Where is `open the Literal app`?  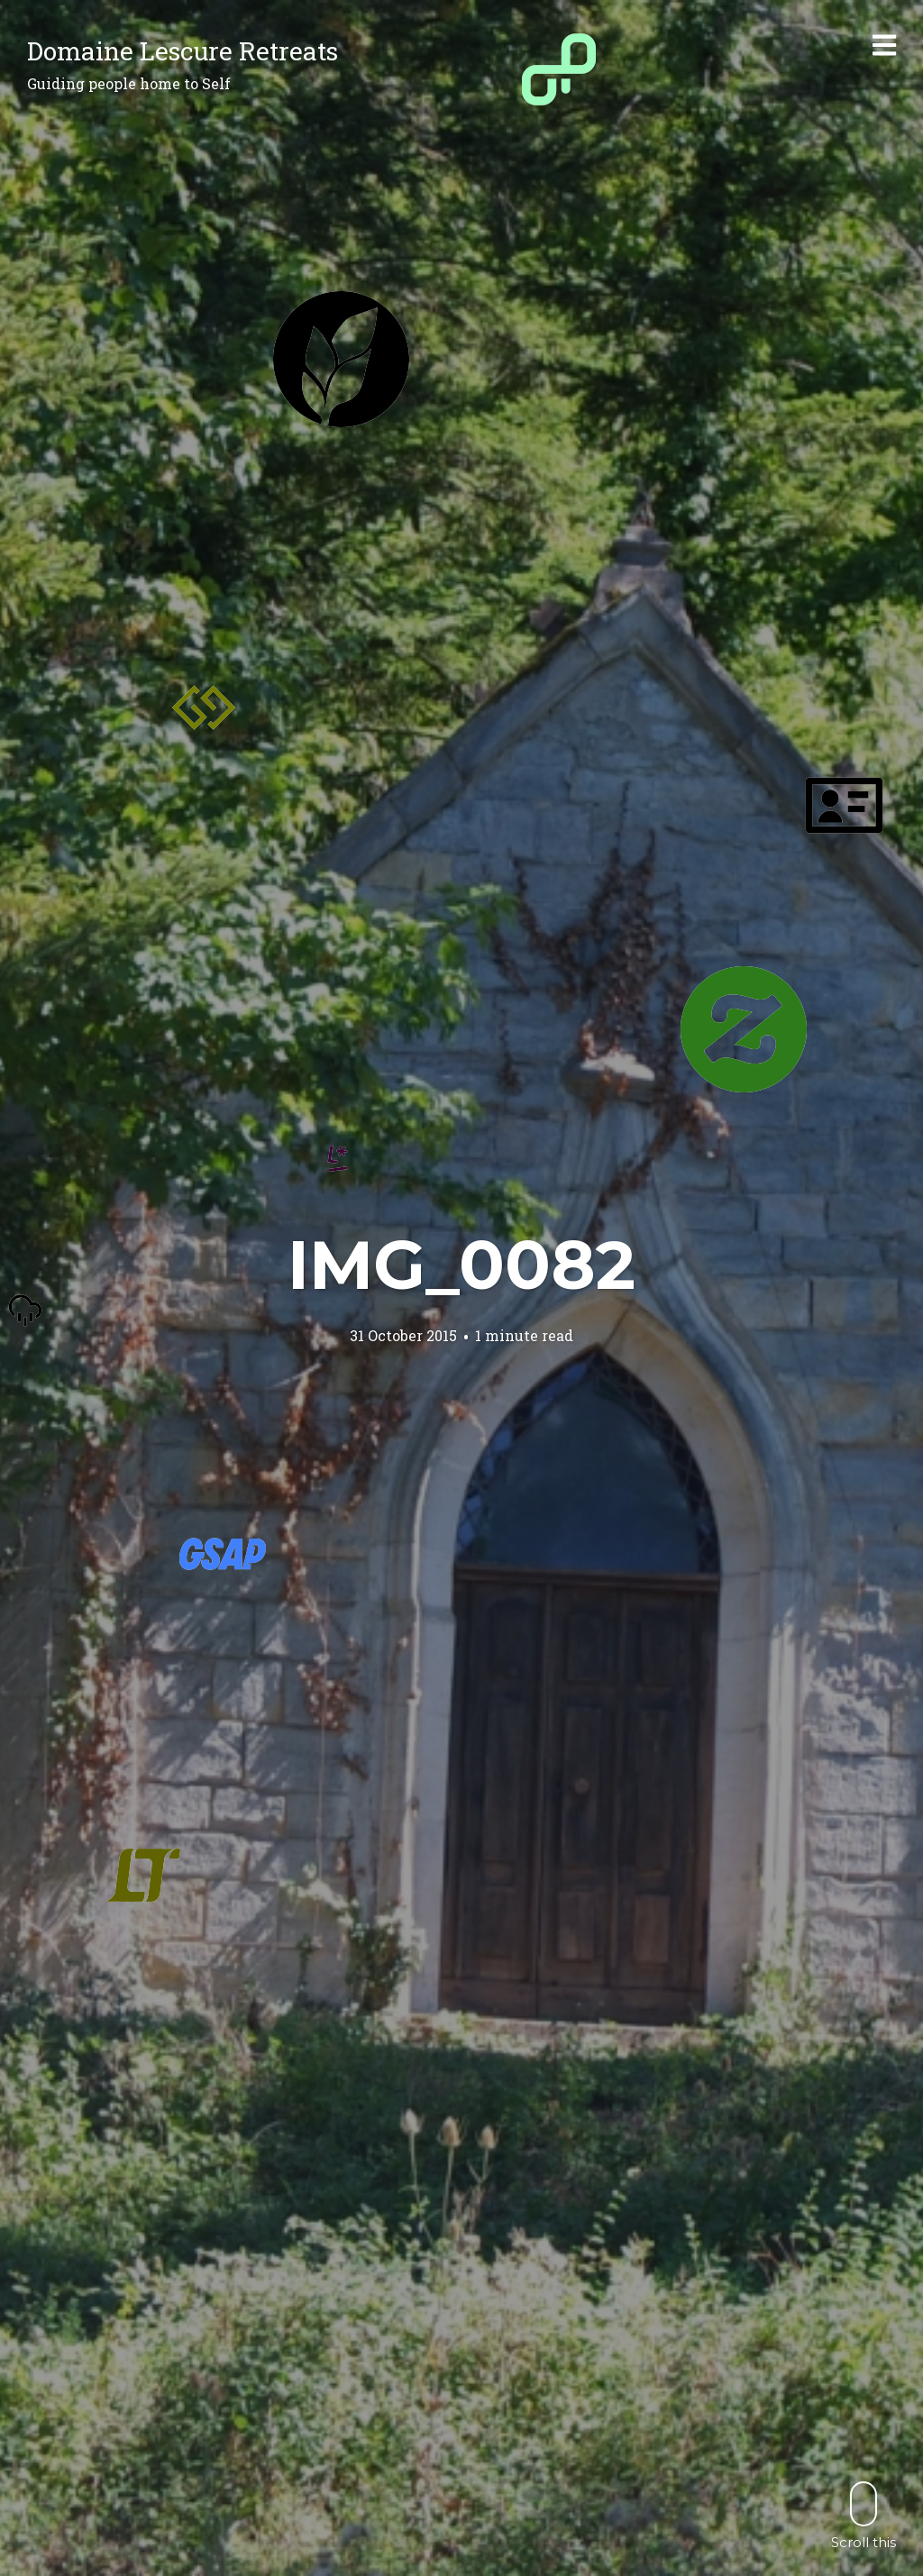 open the Literal app is located at coordinates (337, 1158).